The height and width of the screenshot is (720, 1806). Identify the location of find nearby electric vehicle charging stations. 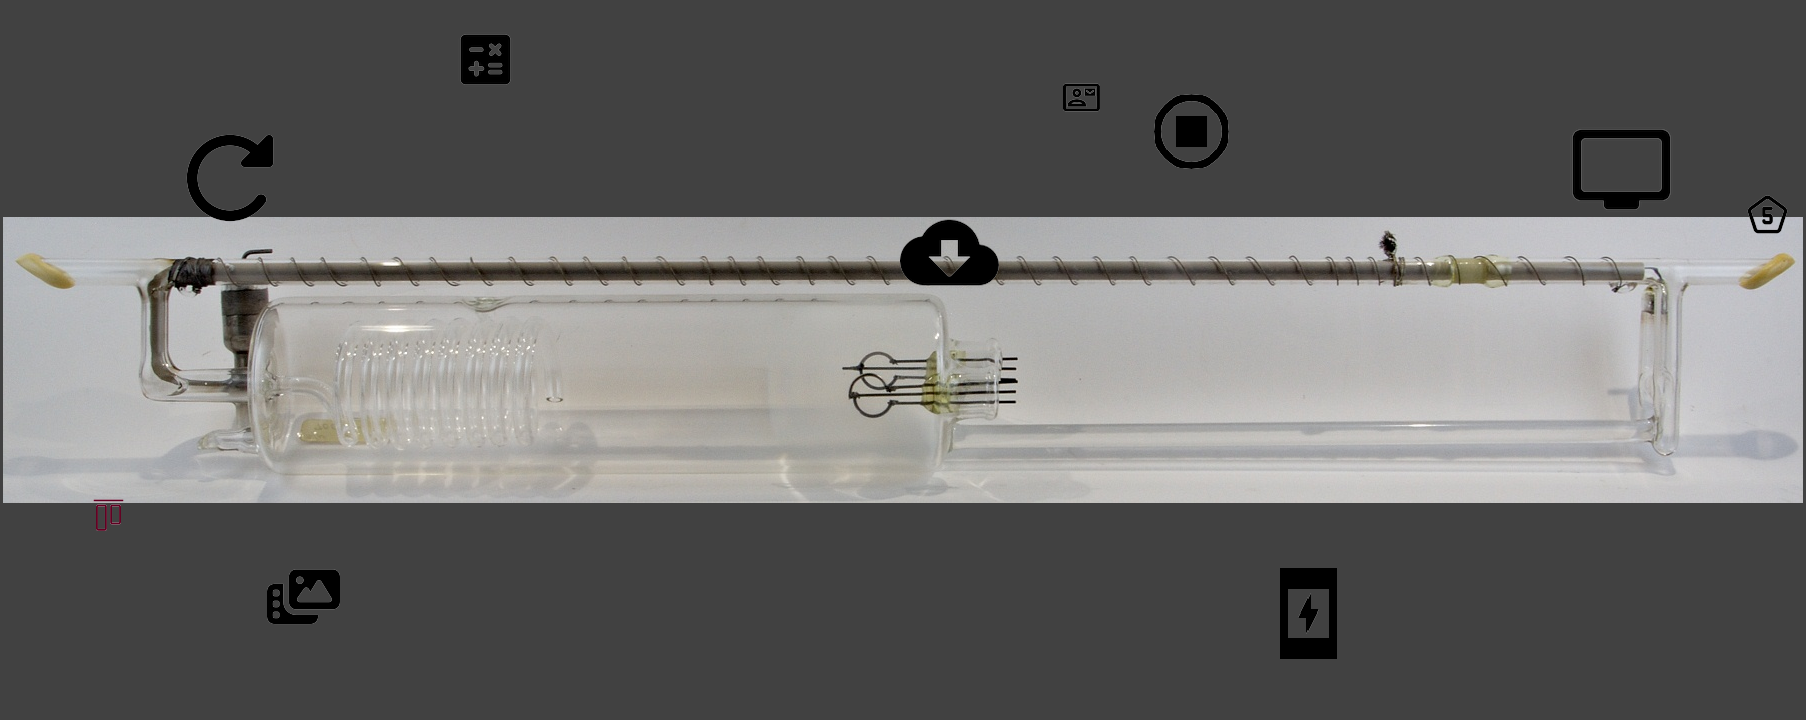
(1308, 613).